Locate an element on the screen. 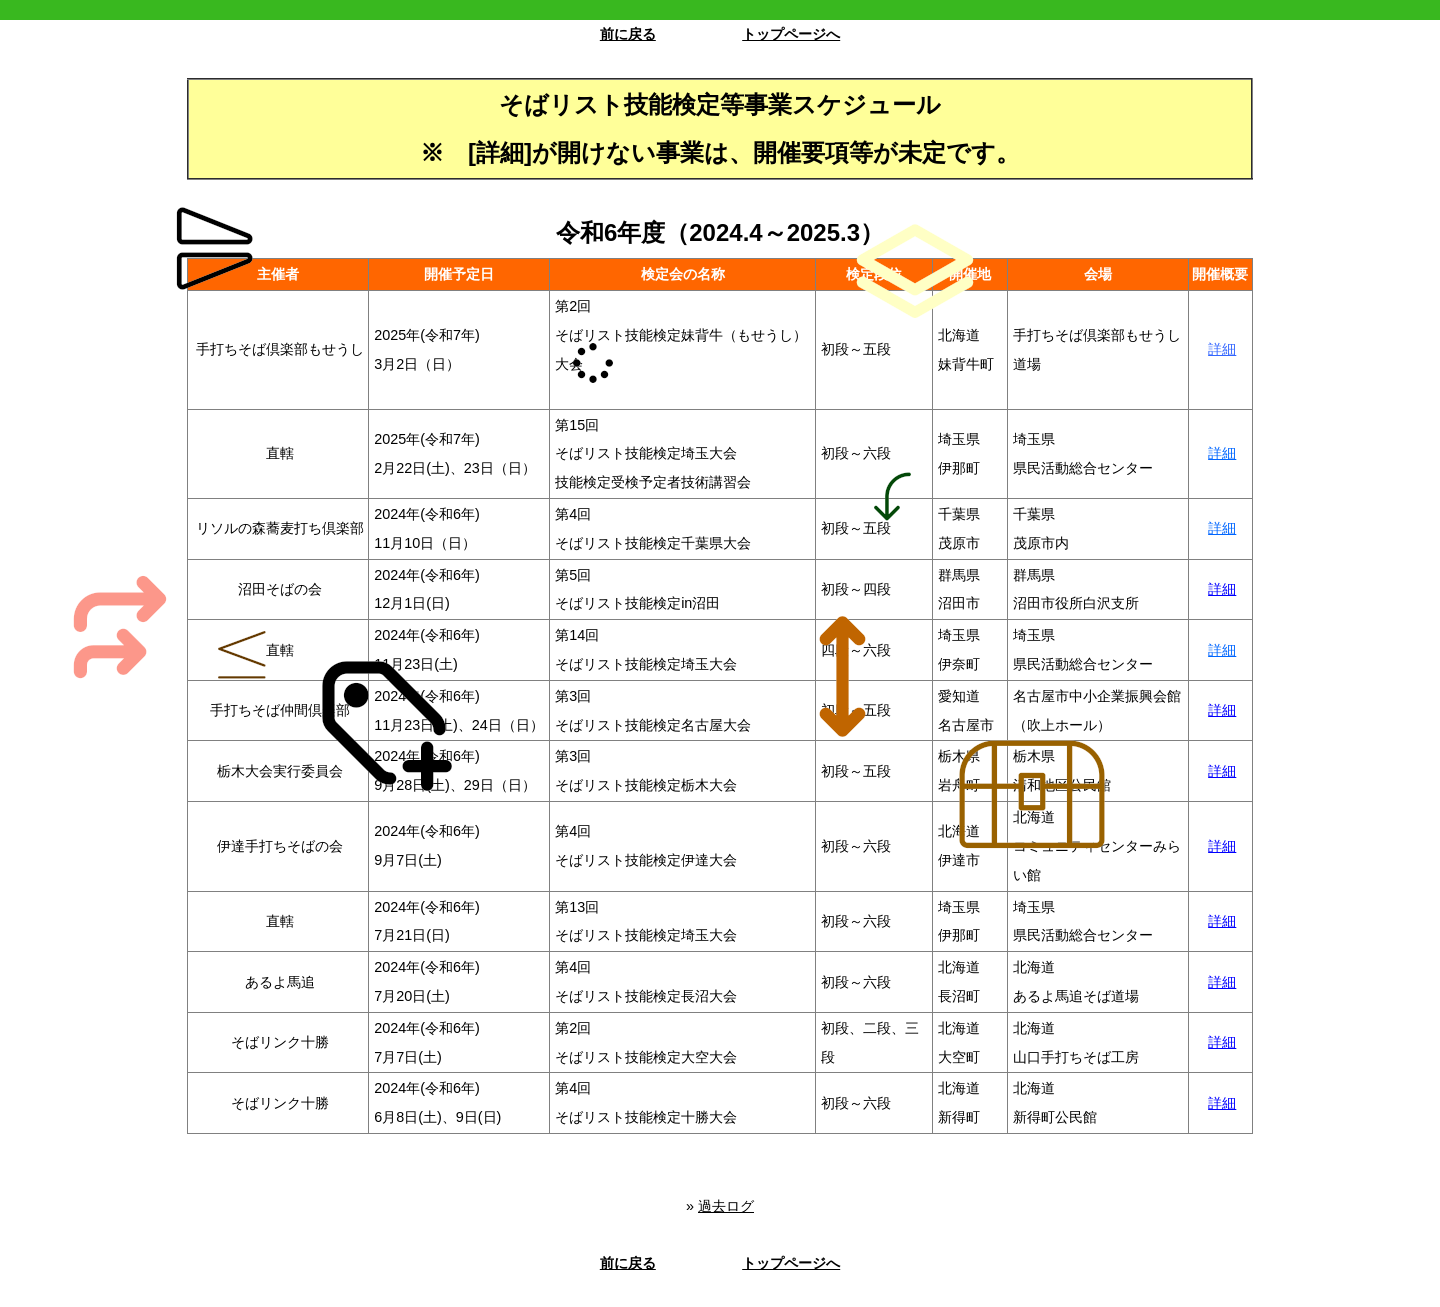 The height and width of the screenshot is (1307, 1440). flip image vertically is located at coordinates (211, 248).